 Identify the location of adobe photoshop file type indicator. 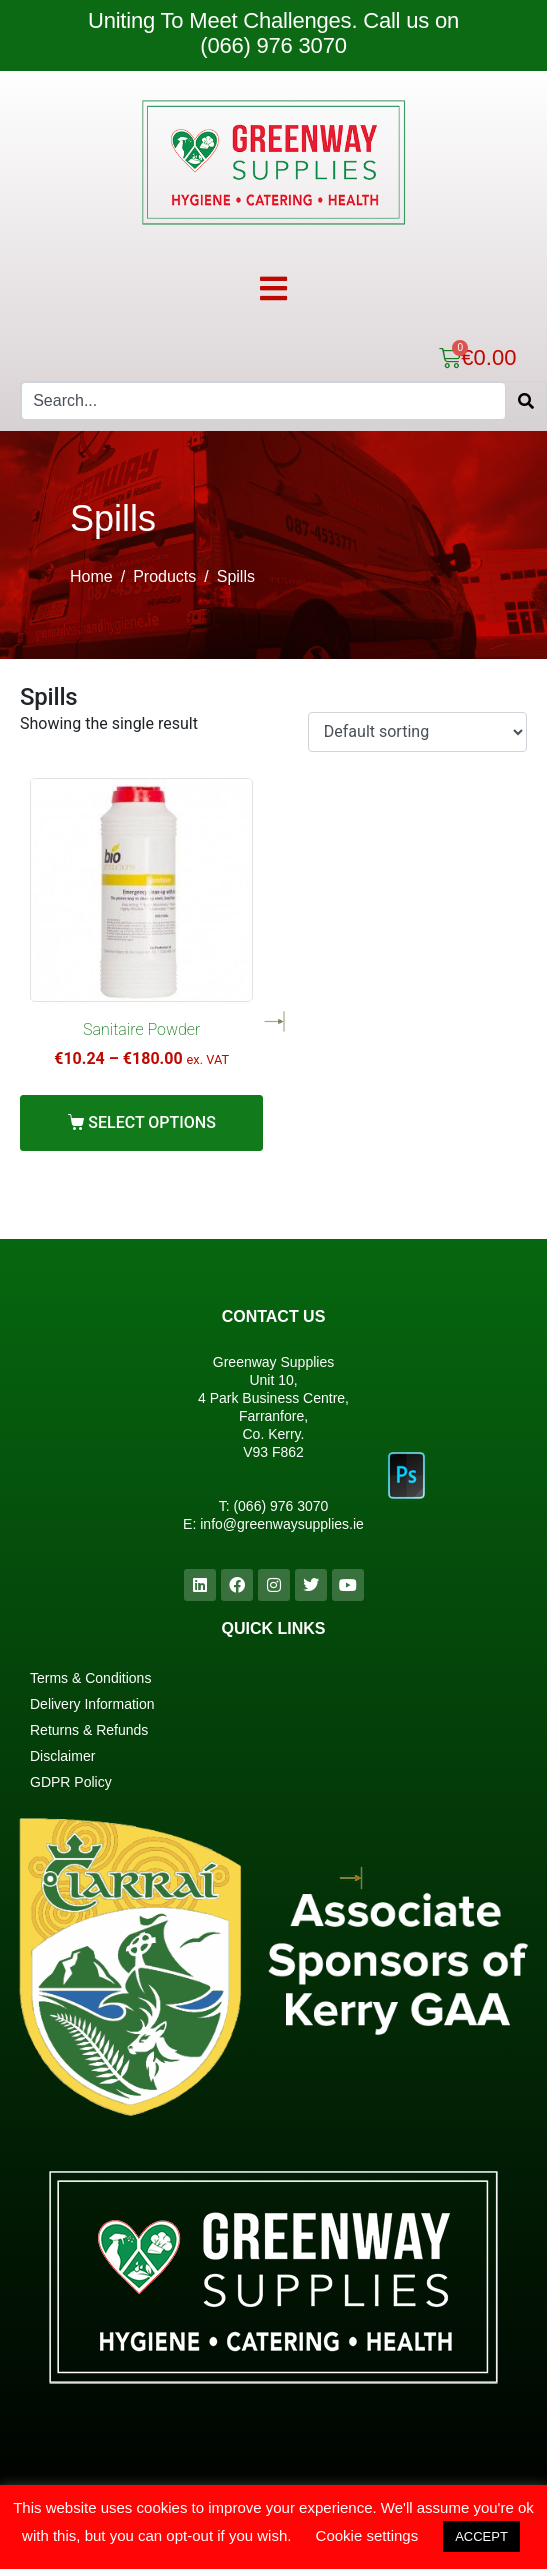
(406, 1475).